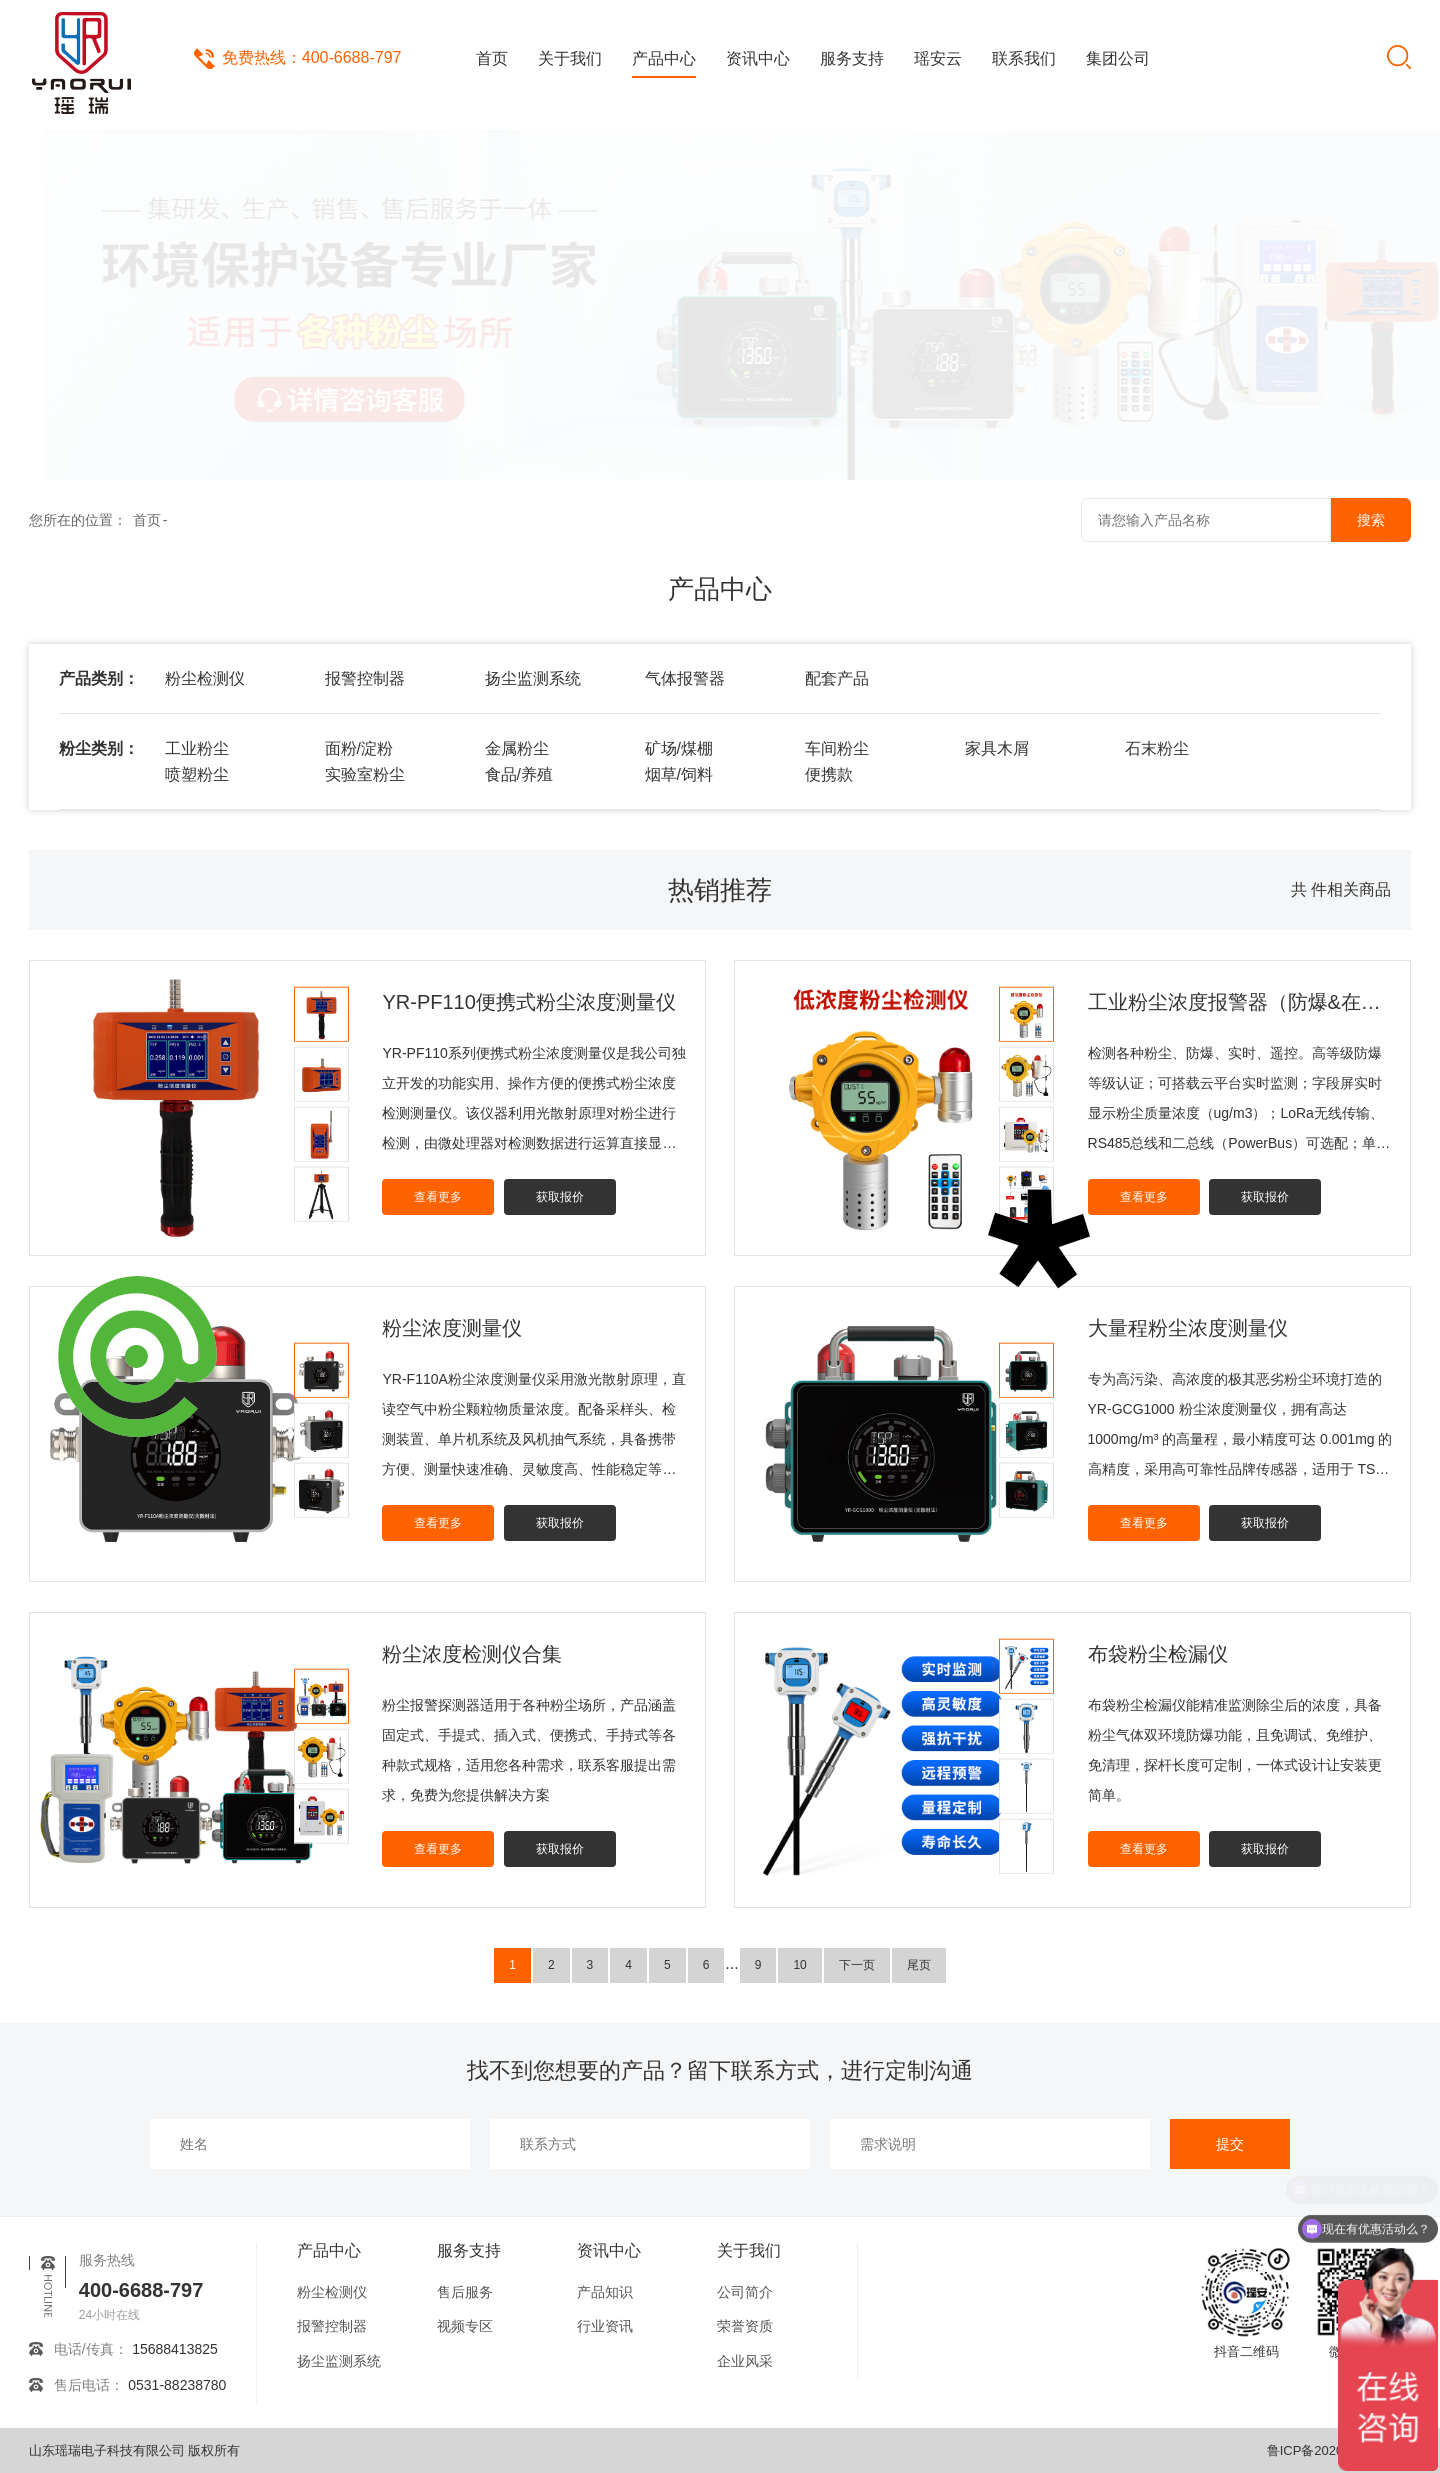 The width and height of the screenshot is (1440, 2473). Describe the element at coordinates (1039, 1239) in the screenshot. I see `diaspora social network logo` at that location.